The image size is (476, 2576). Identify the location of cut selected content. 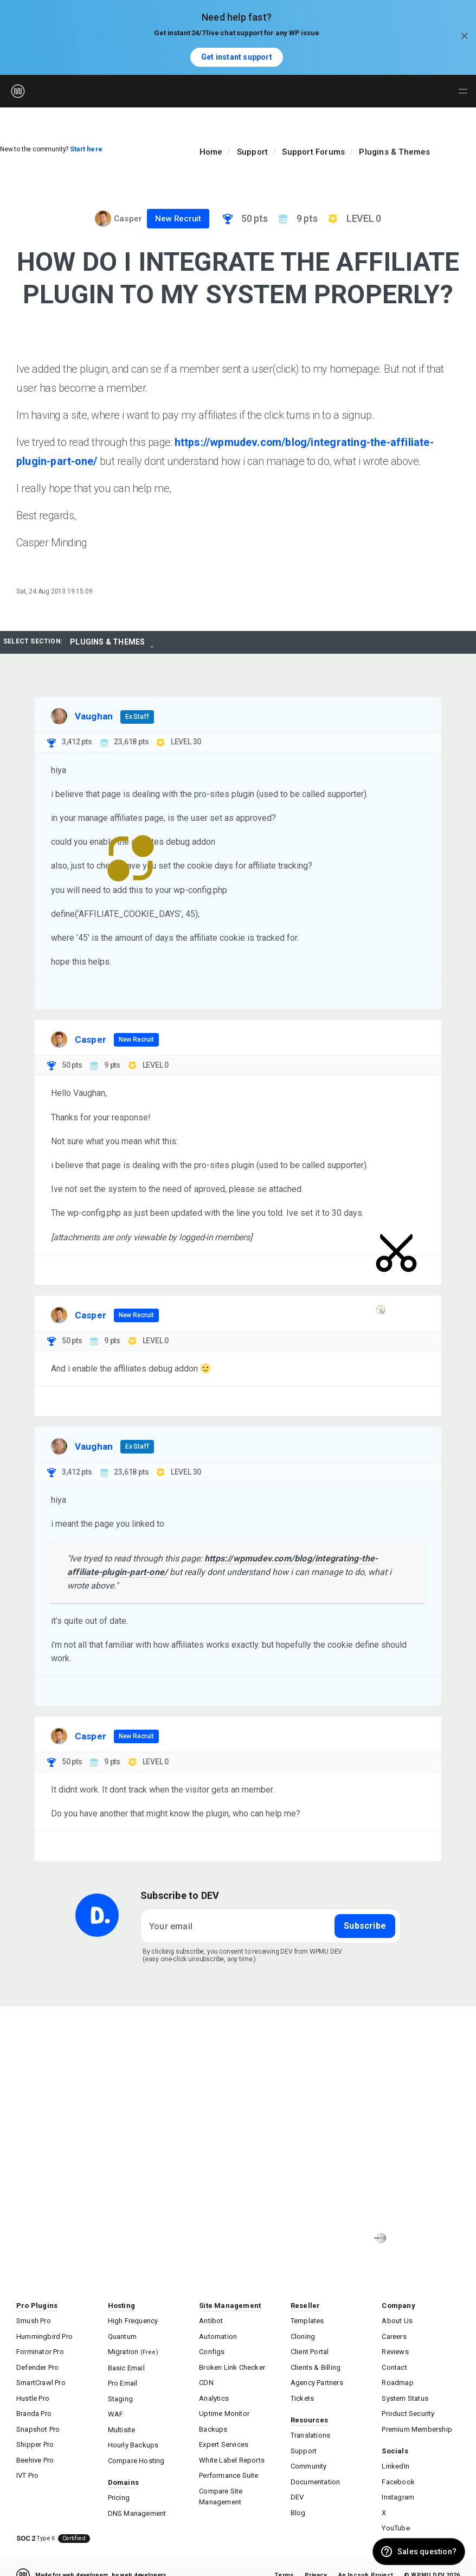
(396, 1252).